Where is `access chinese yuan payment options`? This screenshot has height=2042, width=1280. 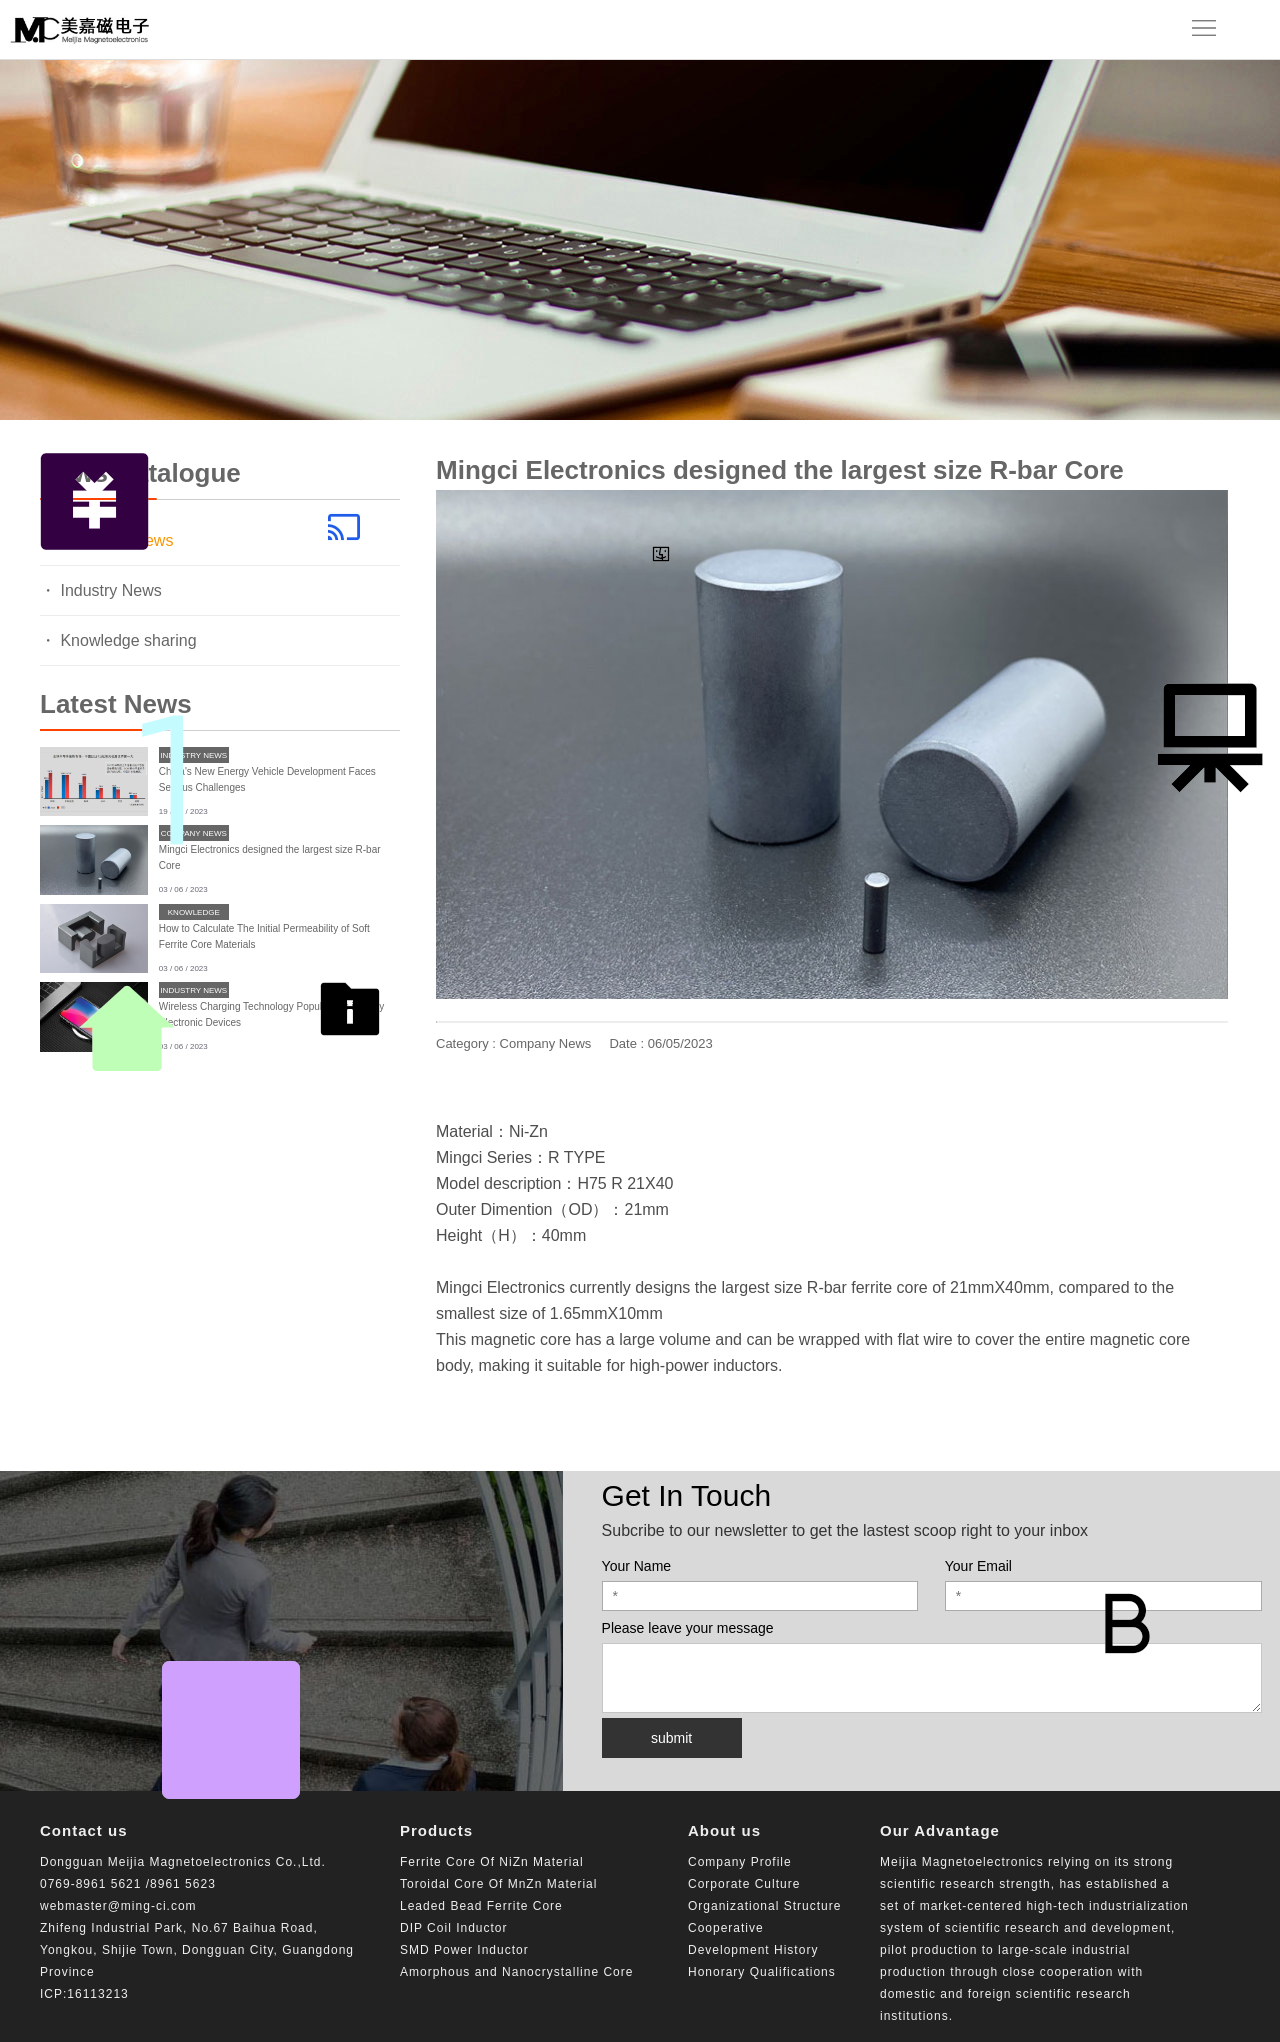
access chinese yuan payment options is located at coordinates (94, 501).